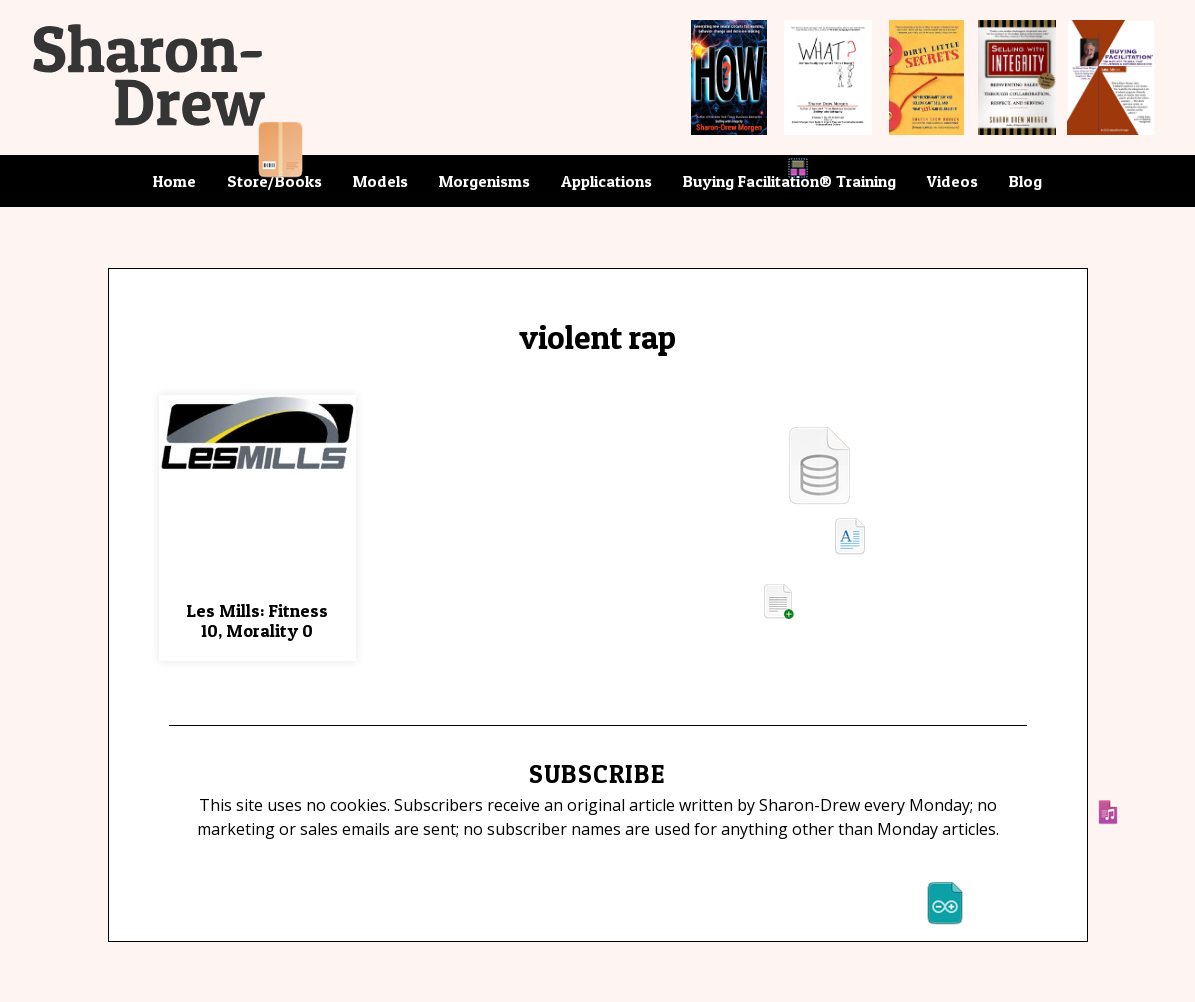  Describe the element at coordinates (798, 168) in the screenshot. I see `select all items in the current view` at that location.